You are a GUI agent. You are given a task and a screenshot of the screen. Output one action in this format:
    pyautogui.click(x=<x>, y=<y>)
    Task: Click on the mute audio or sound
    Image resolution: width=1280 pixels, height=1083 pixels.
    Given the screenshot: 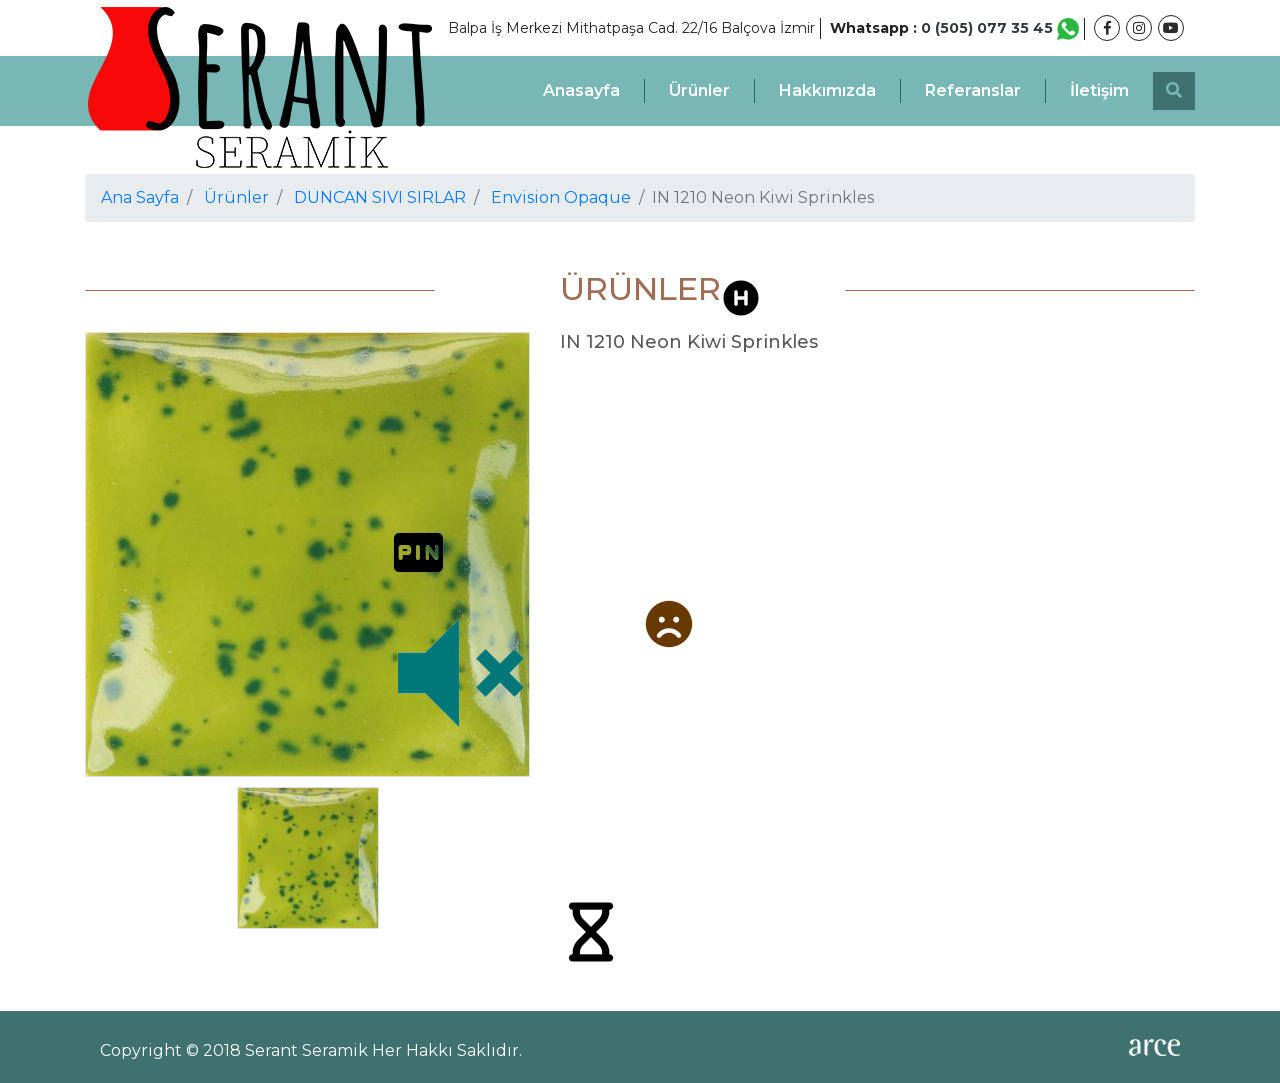 What is the action you would take?
    pyautogui.click(x=466, y=673)
    